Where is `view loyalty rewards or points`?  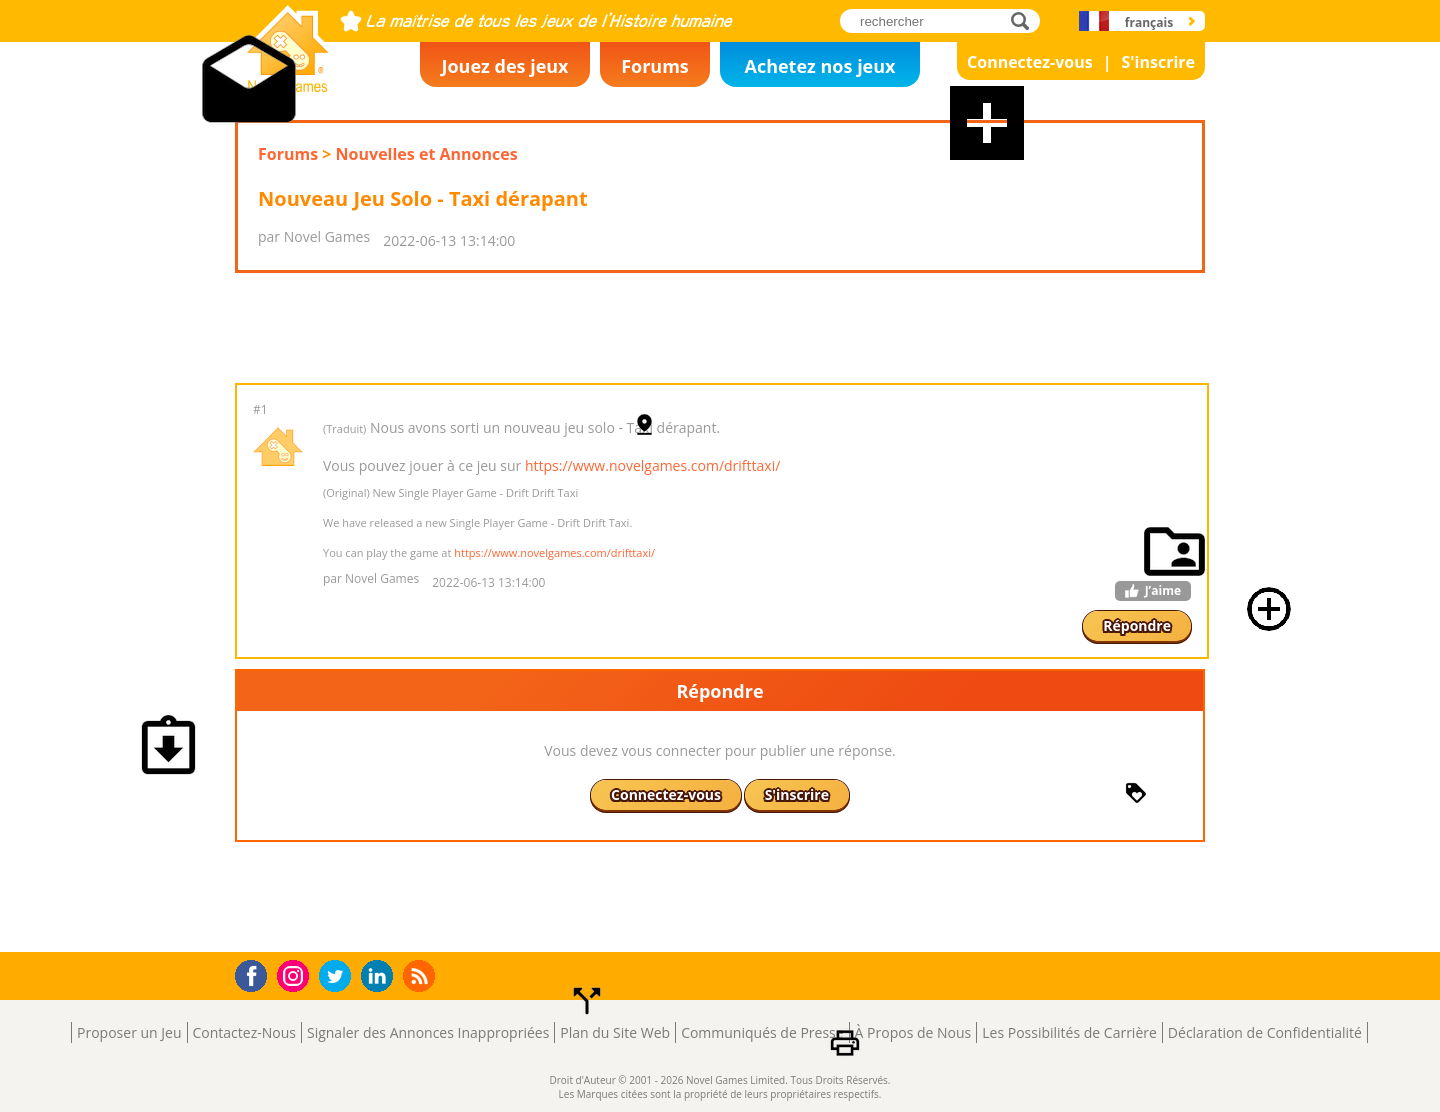
view loyalty rewards or points is located at coordinates (1136, 793).